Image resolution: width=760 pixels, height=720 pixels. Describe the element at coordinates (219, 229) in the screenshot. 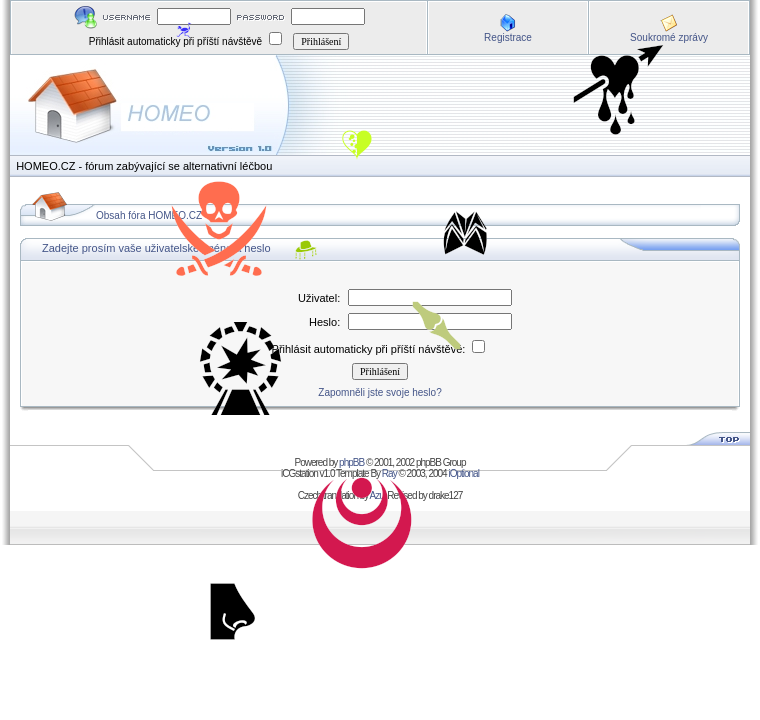

I see `indicates pirate or seafaring game mode` at that location.